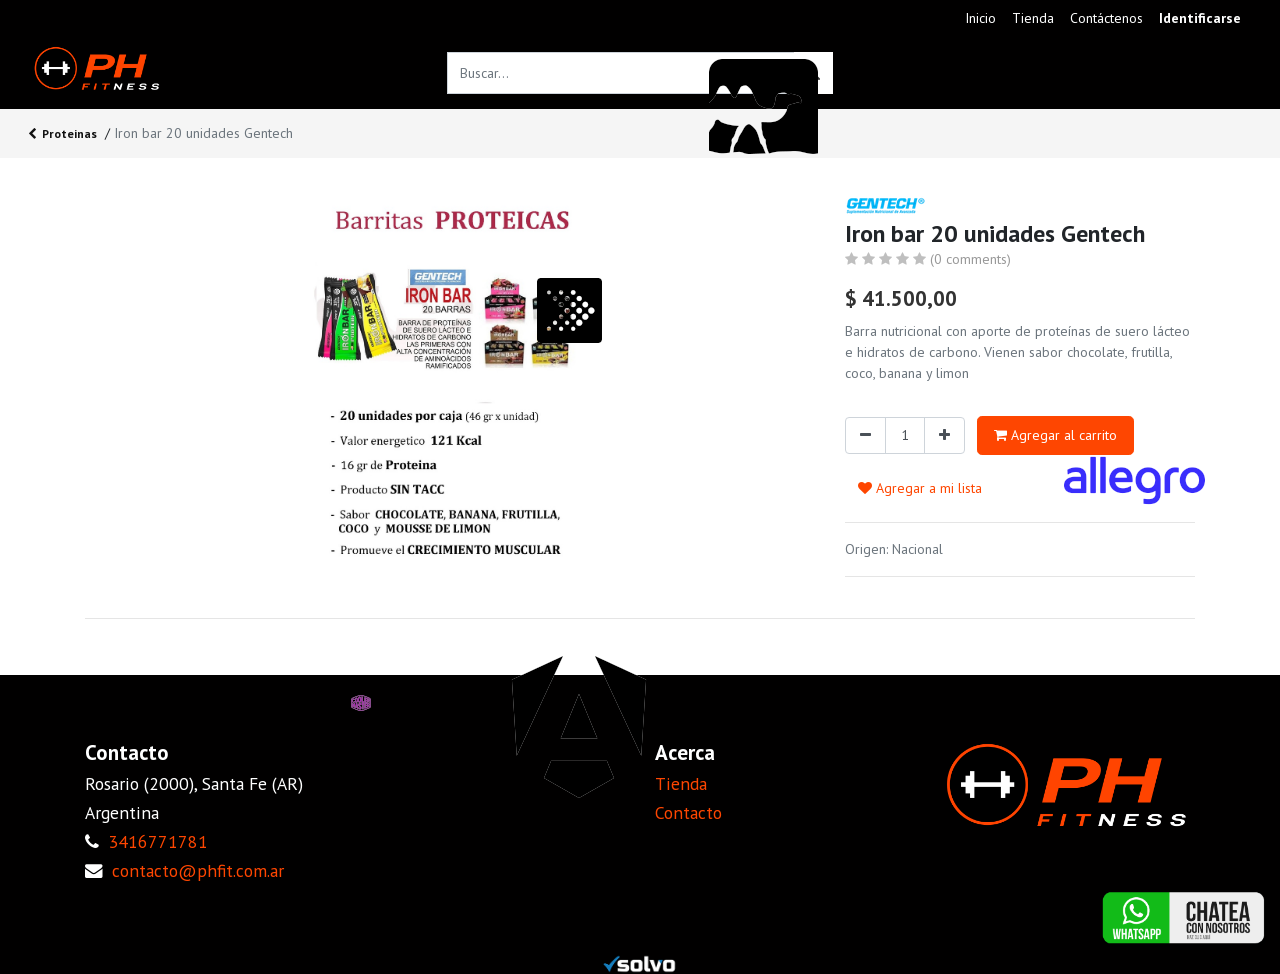 The height and width of the screenshot is (974, 1280). I want to click on presto database logo, so click(569, 310).